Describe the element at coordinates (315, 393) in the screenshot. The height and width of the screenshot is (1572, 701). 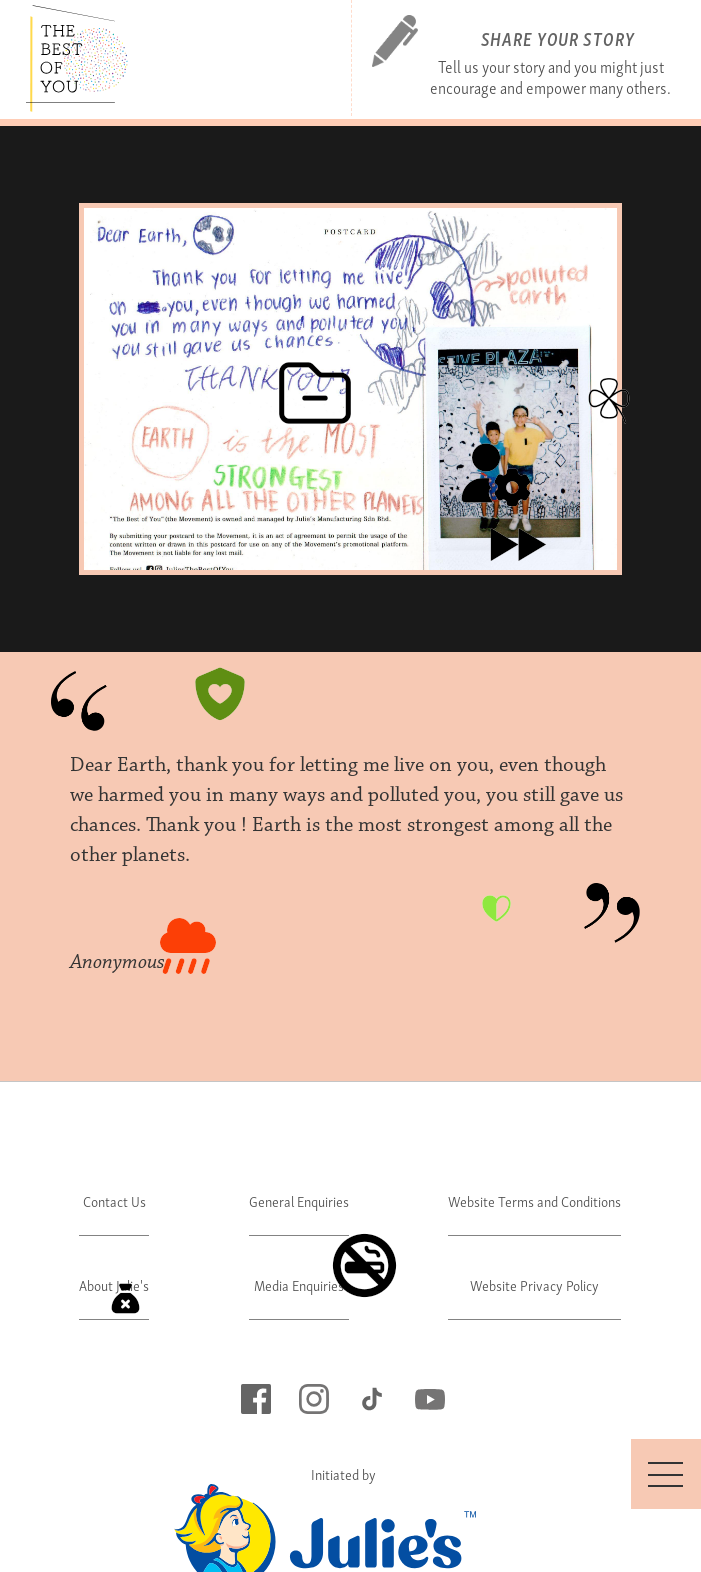
I see `remove a file or folder` at that location.